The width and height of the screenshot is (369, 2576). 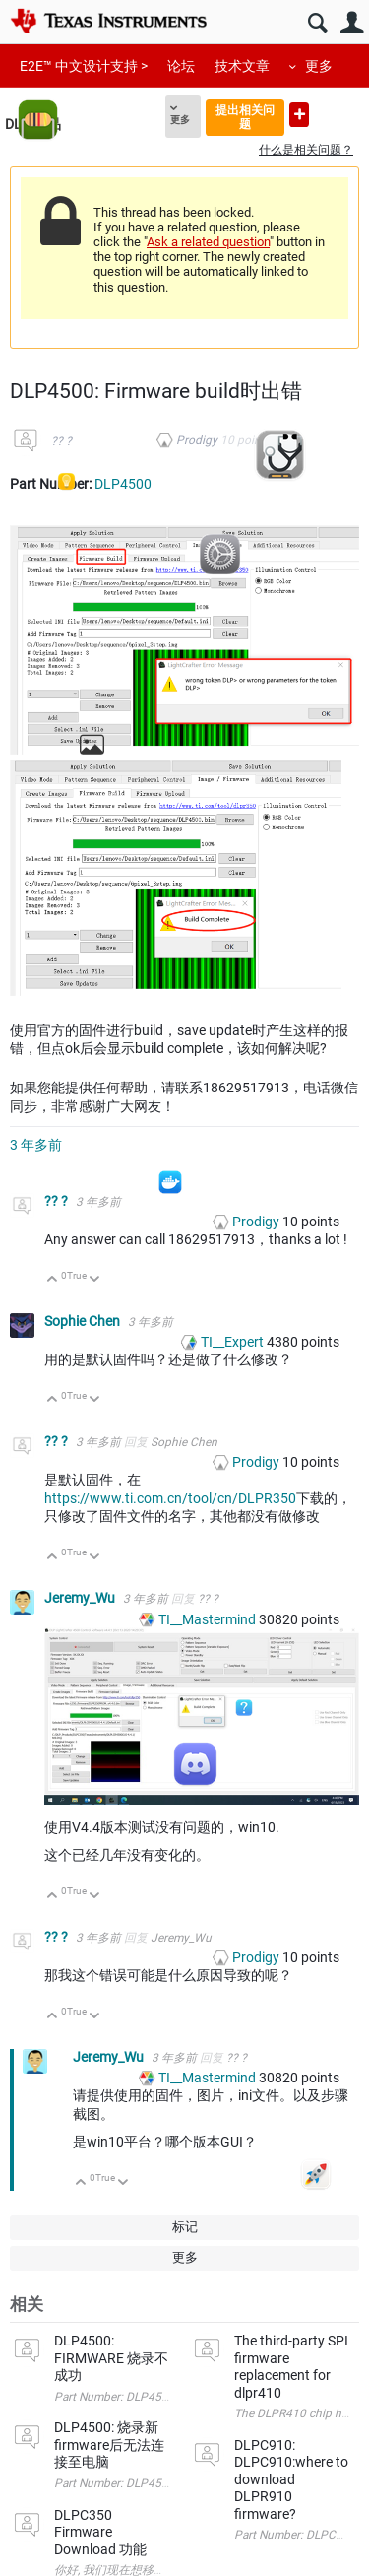 What do you see at coordinates (219, 554) in the screenshot?
I see `open system settings` at bounding box center [219, 554].